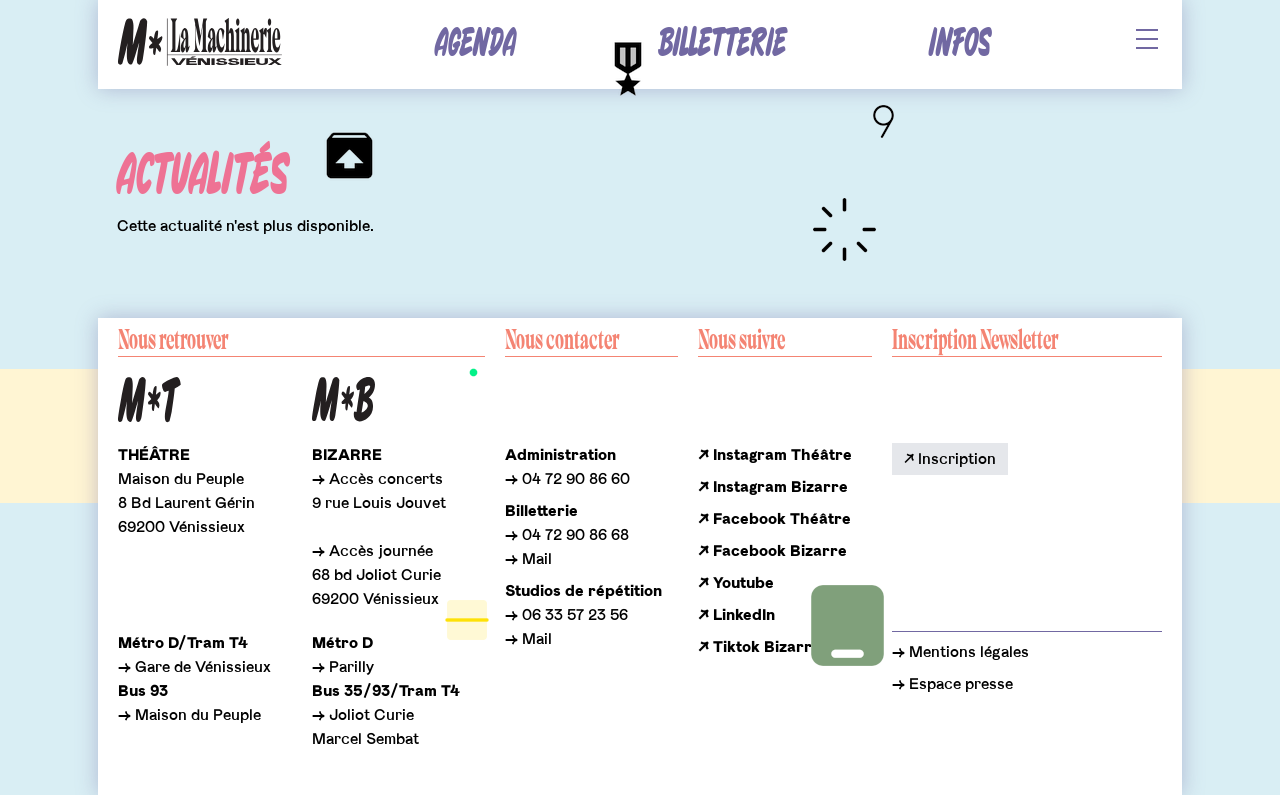  Describe the element at coordinates (883, 121) in the screenshot. I see `indicates the number nine in a list or sequence` at that location.